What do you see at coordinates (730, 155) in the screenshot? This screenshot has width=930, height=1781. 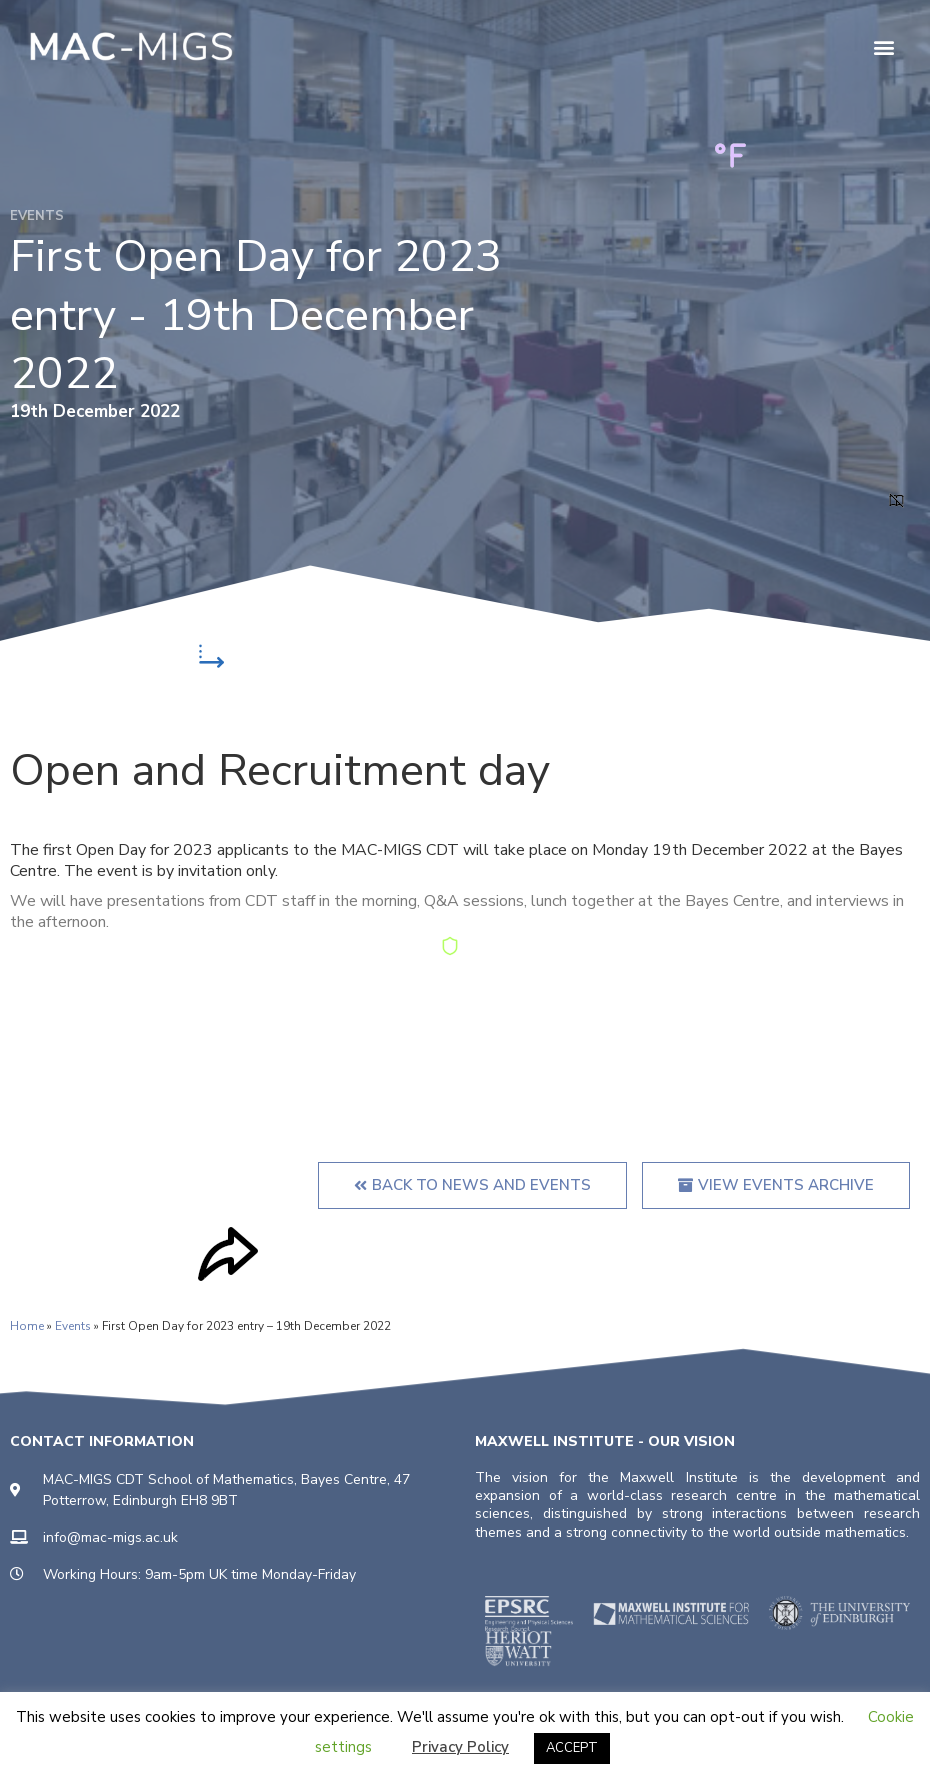 I see `display temperature in fahrenheit` at bounding box center [730, 155].